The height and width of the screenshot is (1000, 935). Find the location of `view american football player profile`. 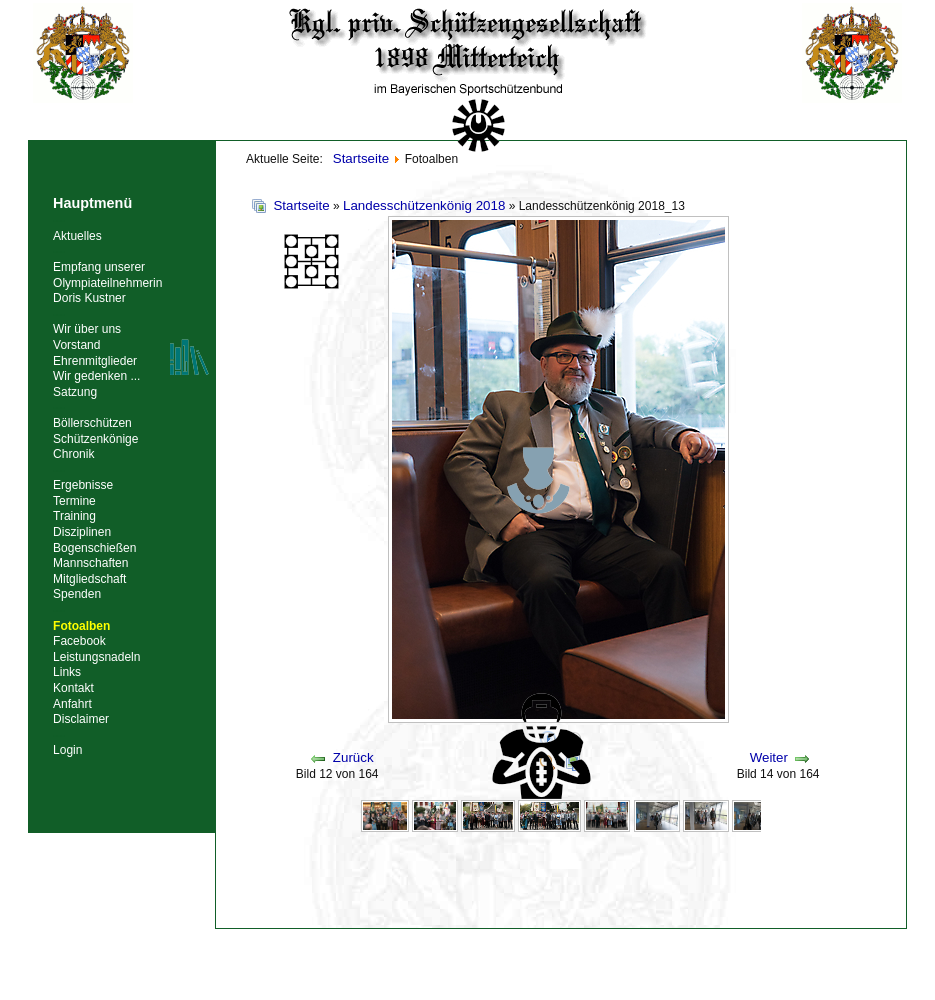

view american football player profile is located at coordinates (541, 742).